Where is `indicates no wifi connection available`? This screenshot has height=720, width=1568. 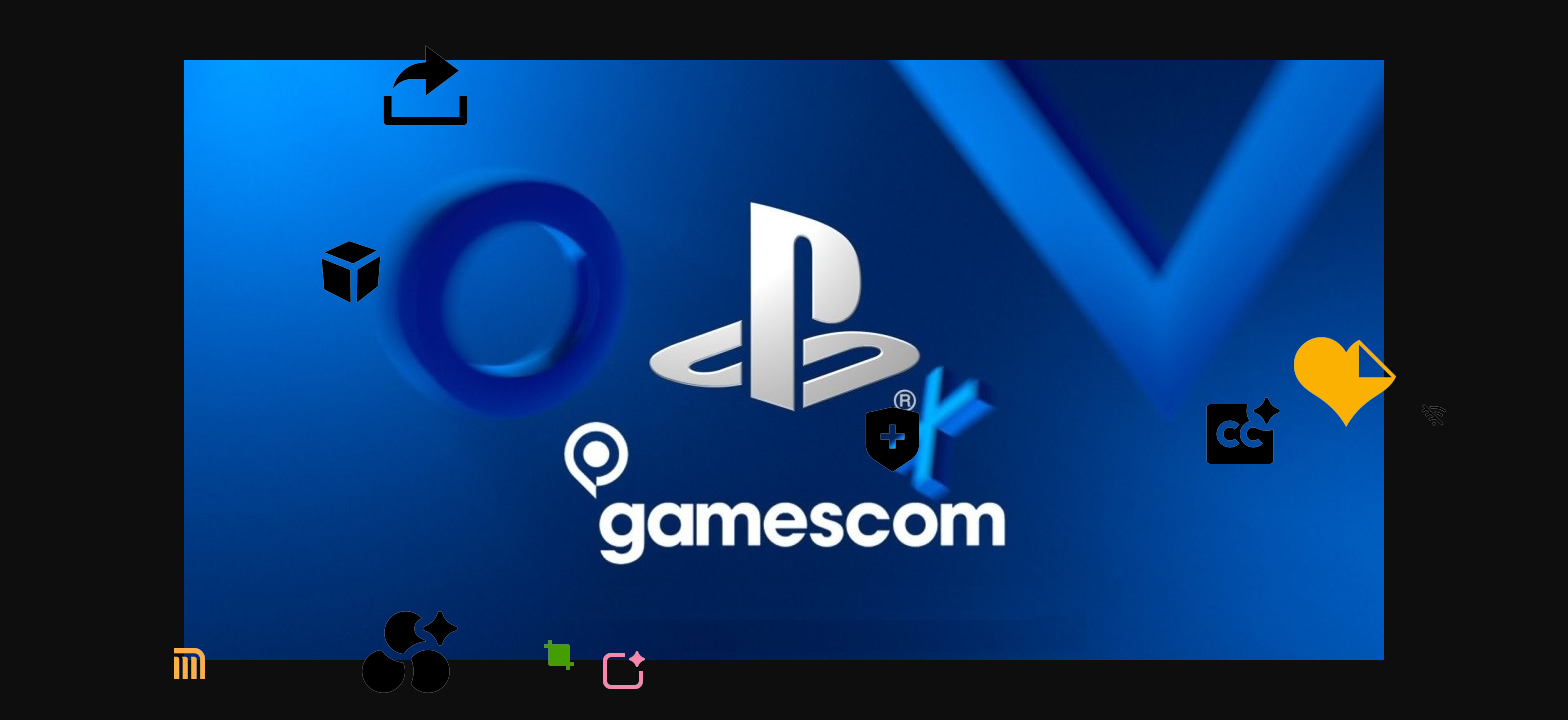 indicates no wifi connection available is located at coordinates (1434, 416).